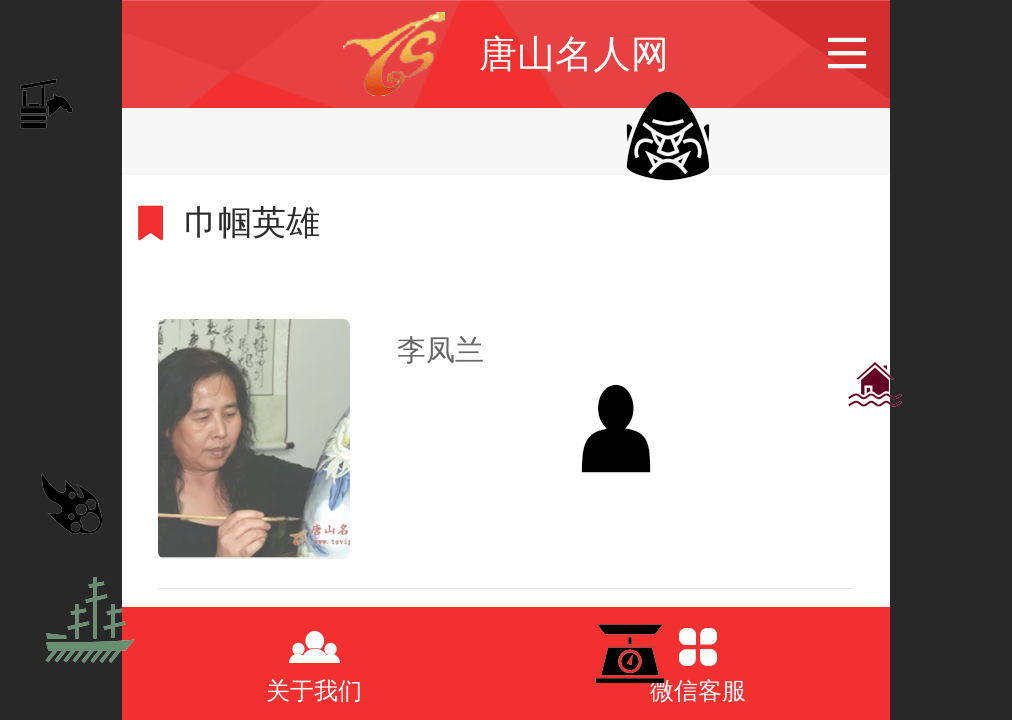 This screenshot has height=720, width=1012. What do you see at coordinates (630, 646) in the screenshot?
I see `weigh ingredients for a recipe` at bounding box center [630, 646].